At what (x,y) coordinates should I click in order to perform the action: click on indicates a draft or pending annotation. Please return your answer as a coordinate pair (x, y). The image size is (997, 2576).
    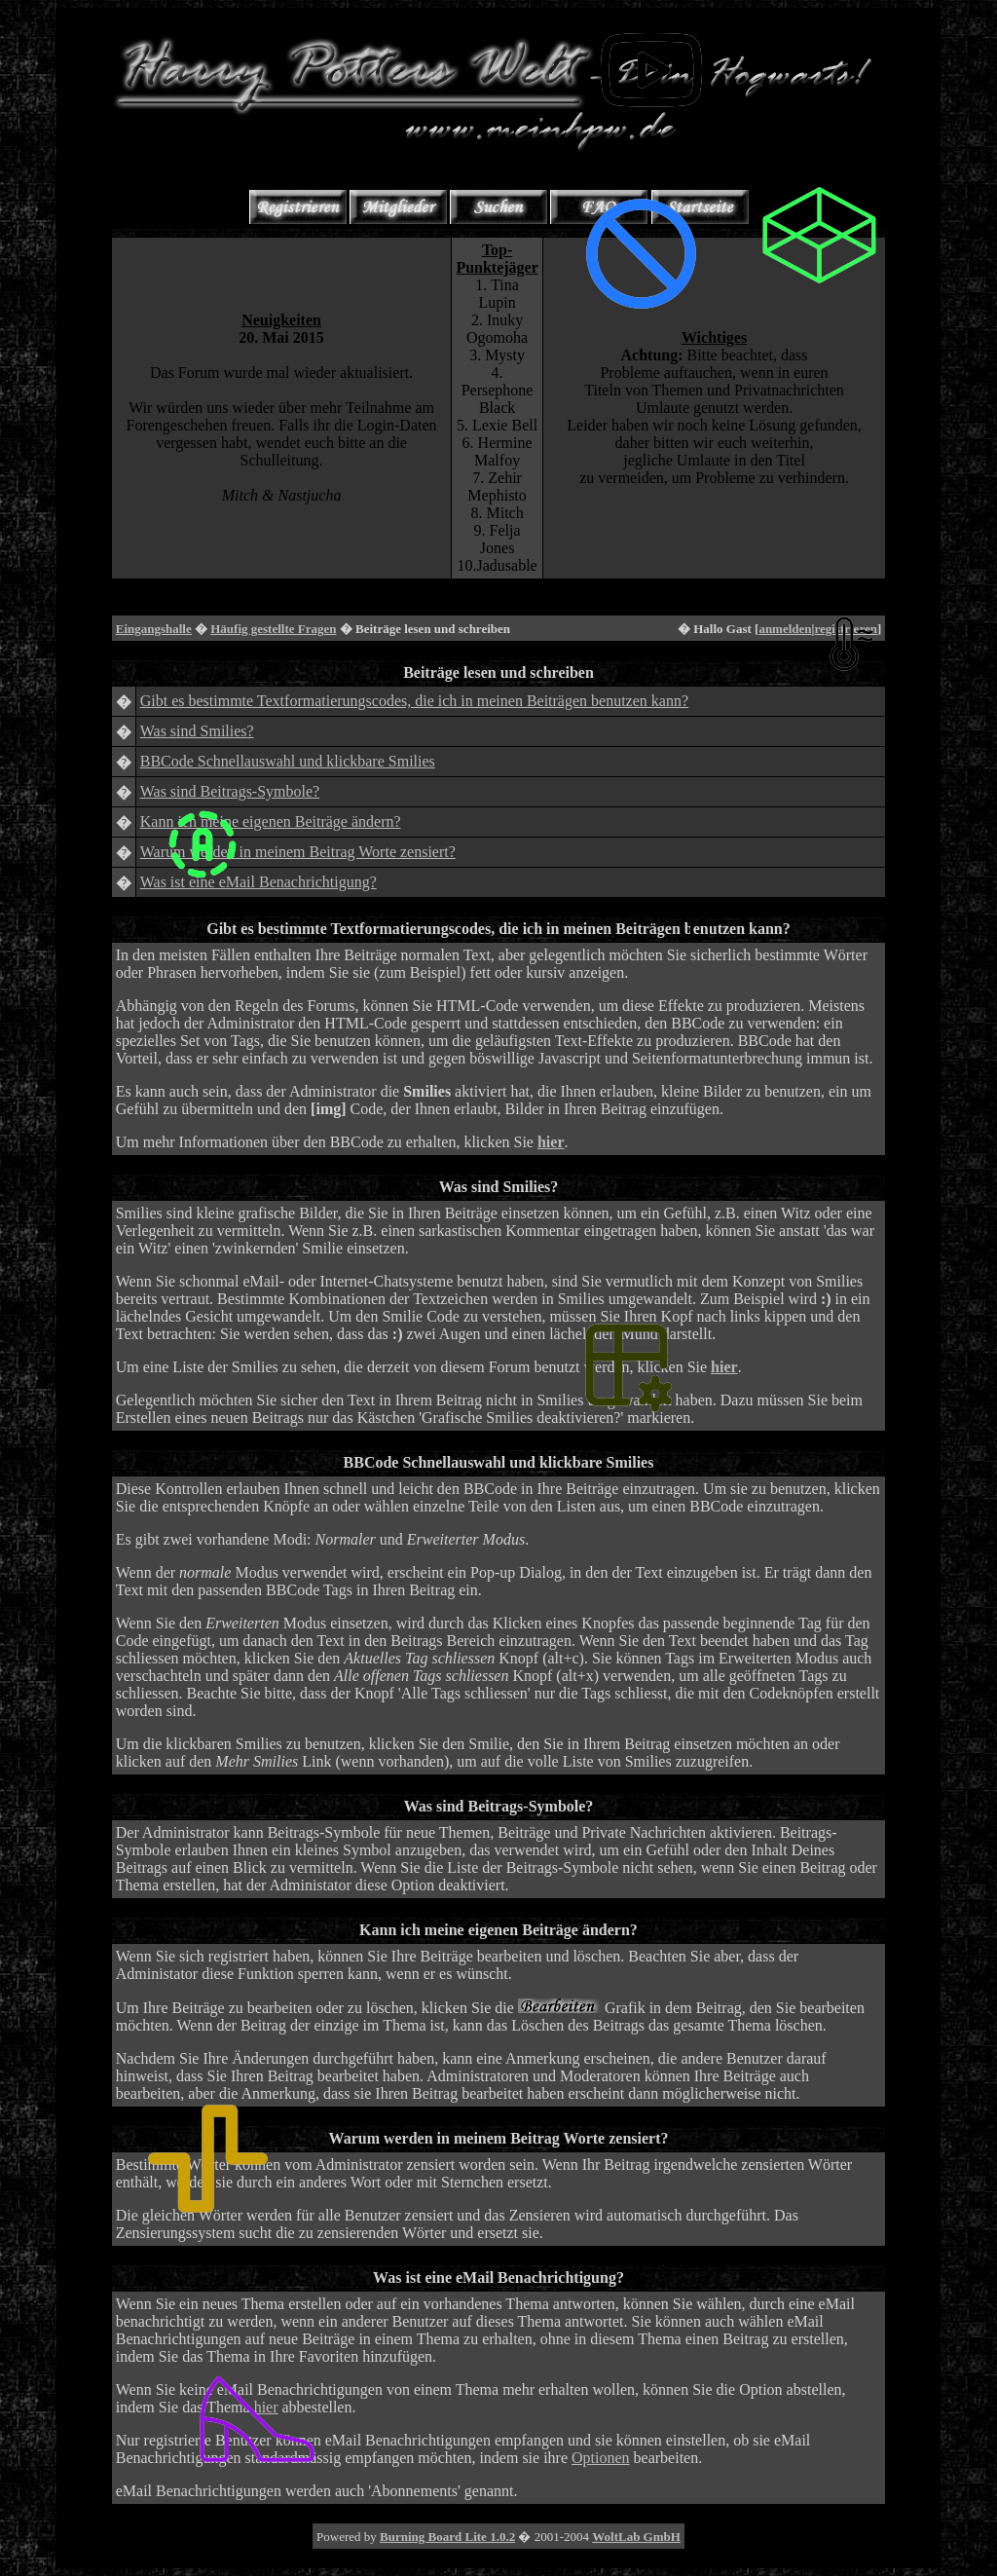
    Looking at the image, I should click on (203, 844).